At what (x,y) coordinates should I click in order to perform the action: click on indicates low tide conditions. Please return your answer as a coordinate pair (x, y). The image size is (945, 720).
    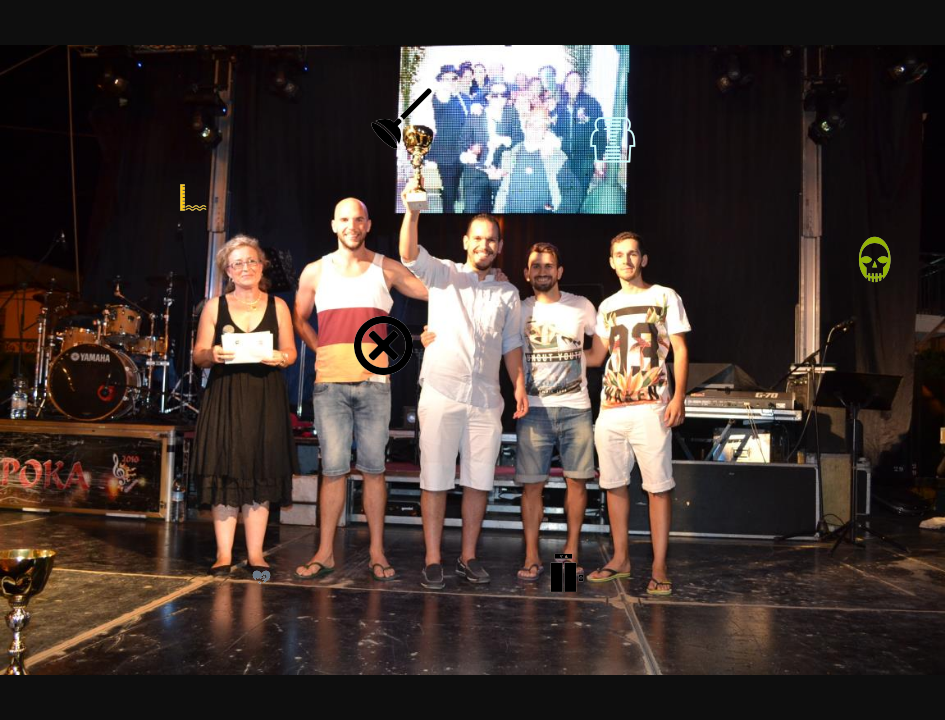
    Looking at the image, I should click on (192, 197).